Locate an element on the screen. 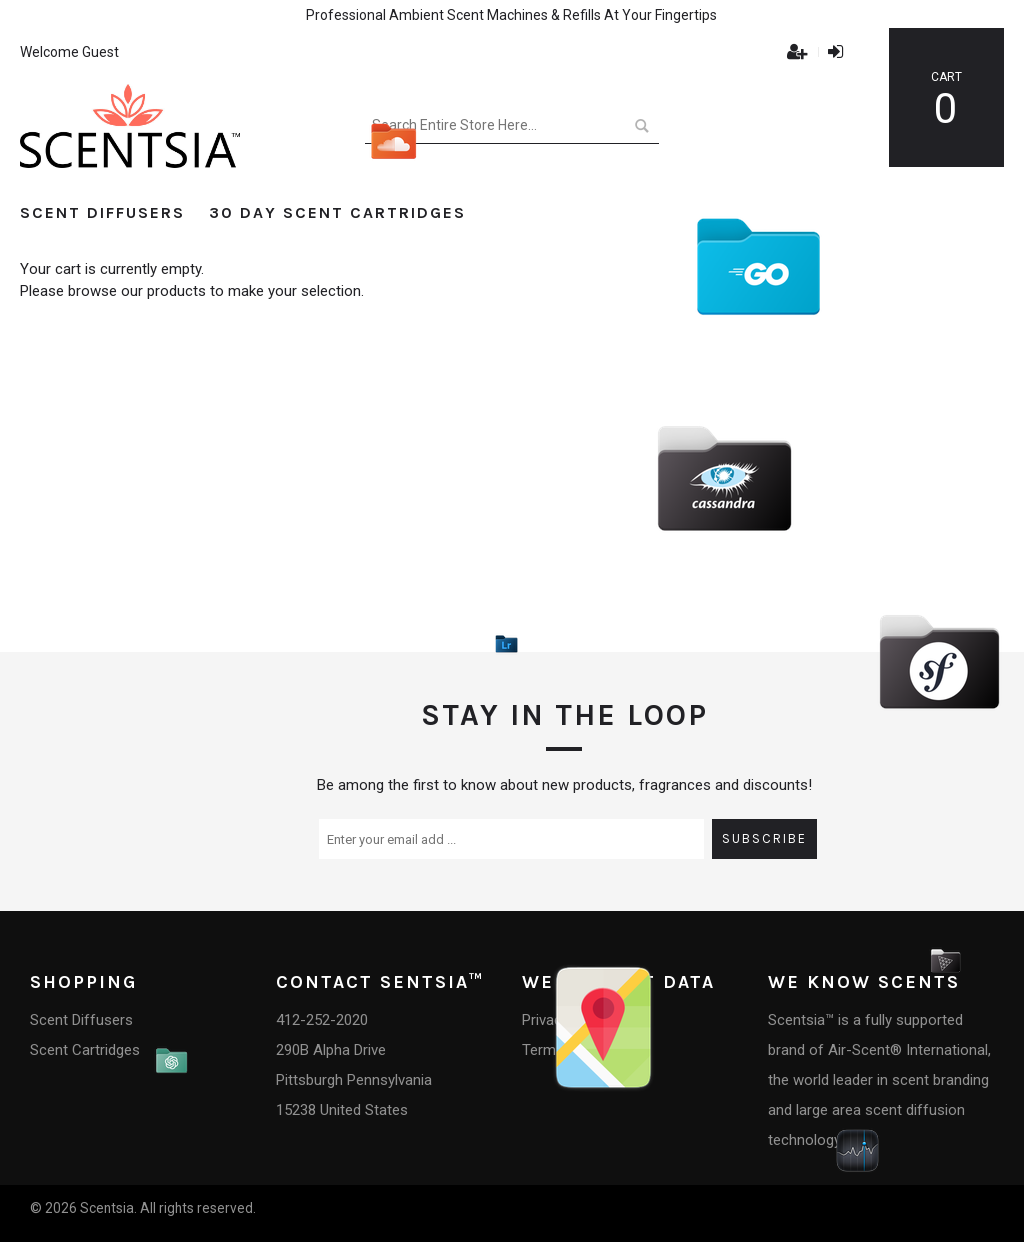 The image size is (1024, 1242). open folder containing ChatGPT-related files is located at coordinates (171, 1061).